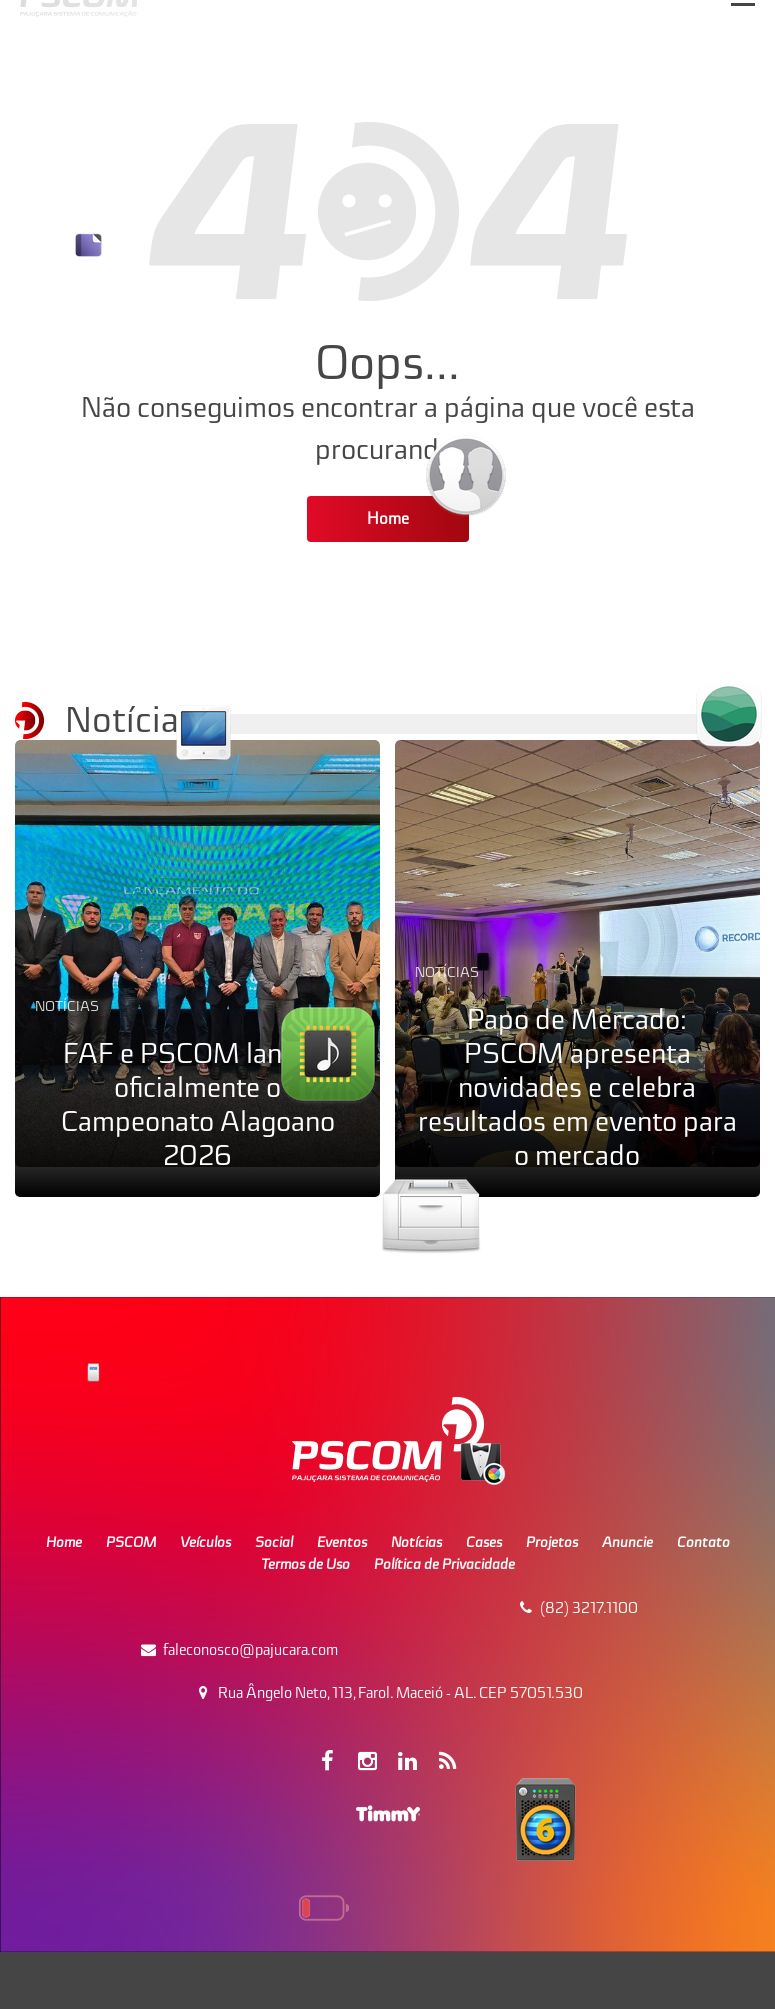 The width and height of the screenshot is (775, 2009). What do you see at coordinates (466, 475) in the screenshot?
I see `manage user groups` at bounding box center [466, 475].